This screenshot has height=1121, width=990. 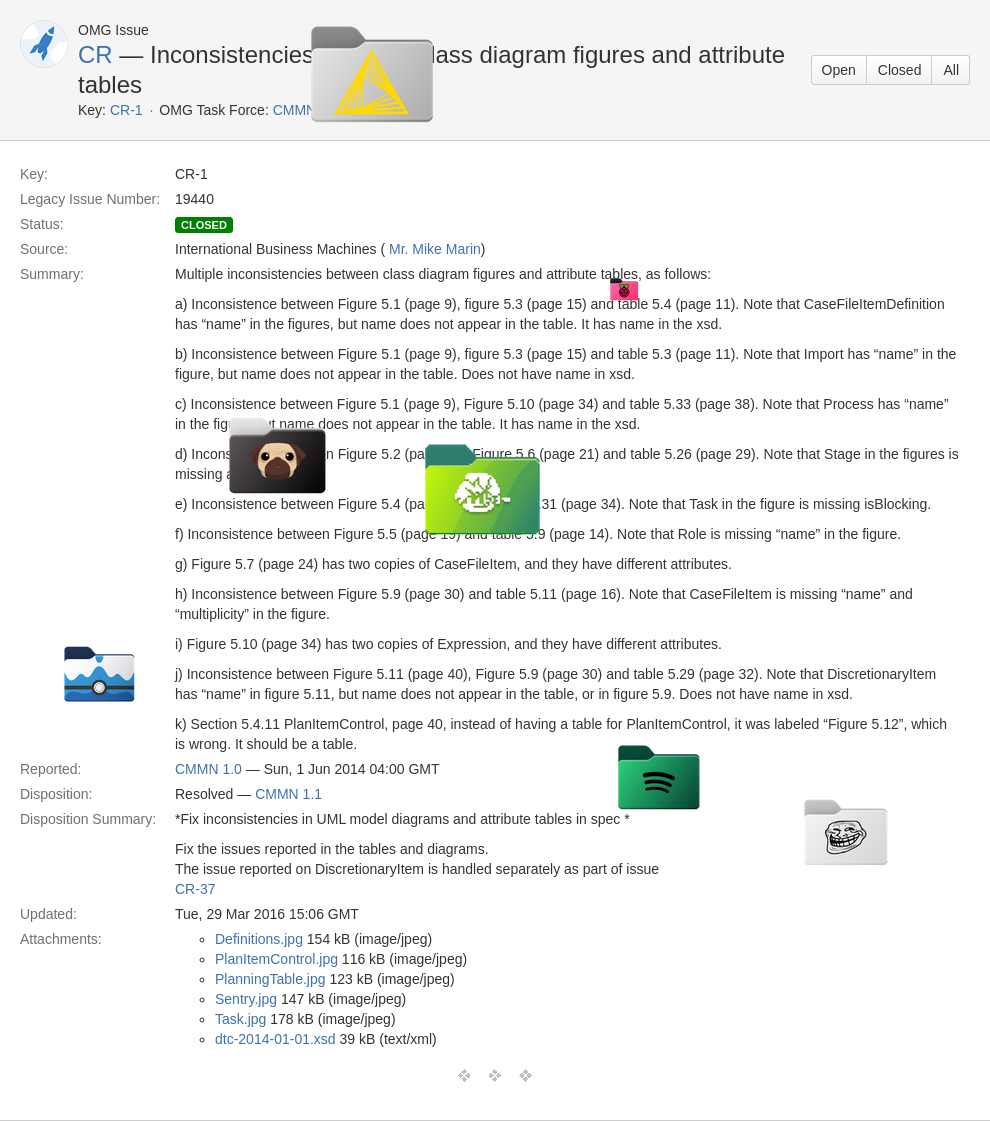 I want to click on open your meme collection folder, so click(x=845, y=834).